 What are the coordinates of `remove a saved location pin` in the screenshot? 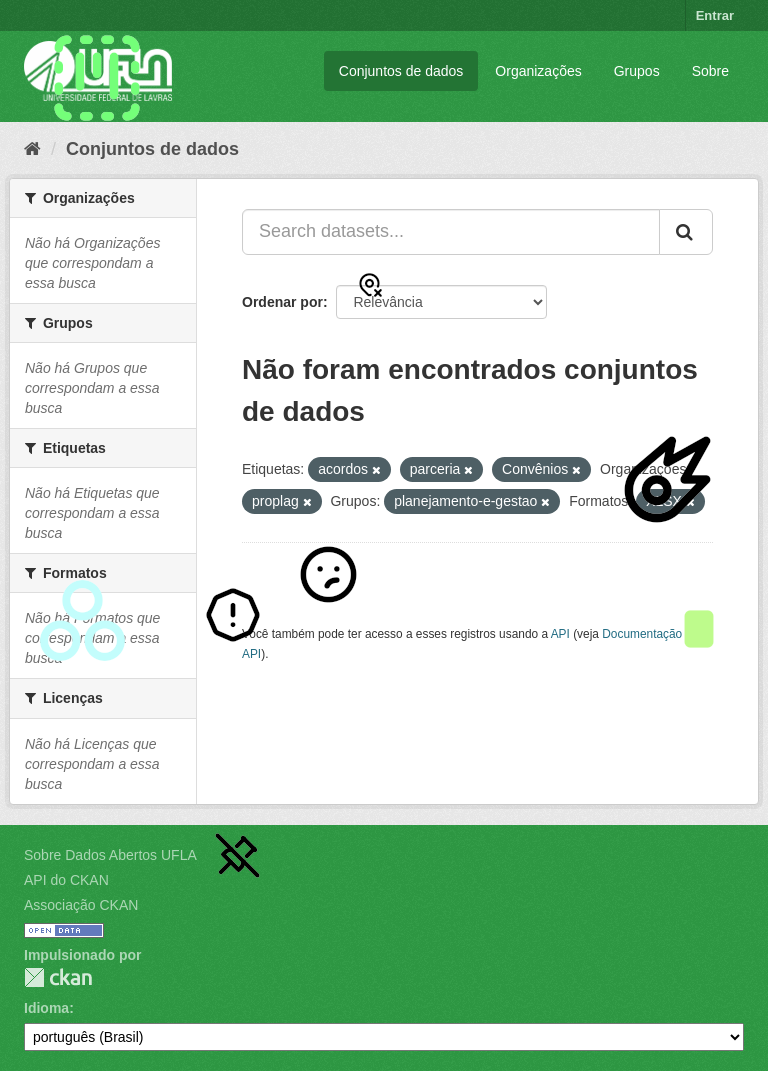 It's located at (369, 284).